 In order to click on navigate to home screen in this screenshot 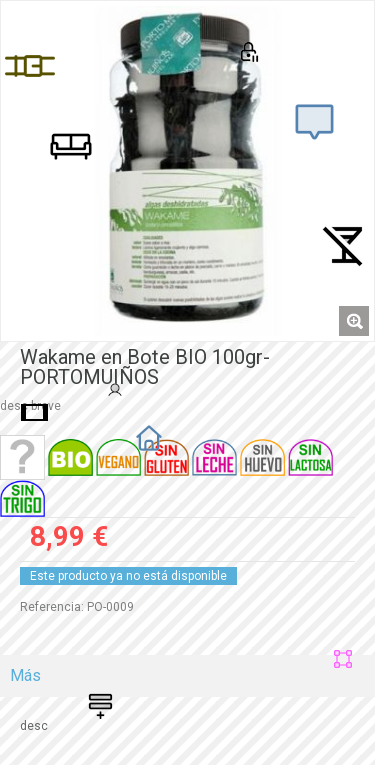, I will do `click(149, 438)`.